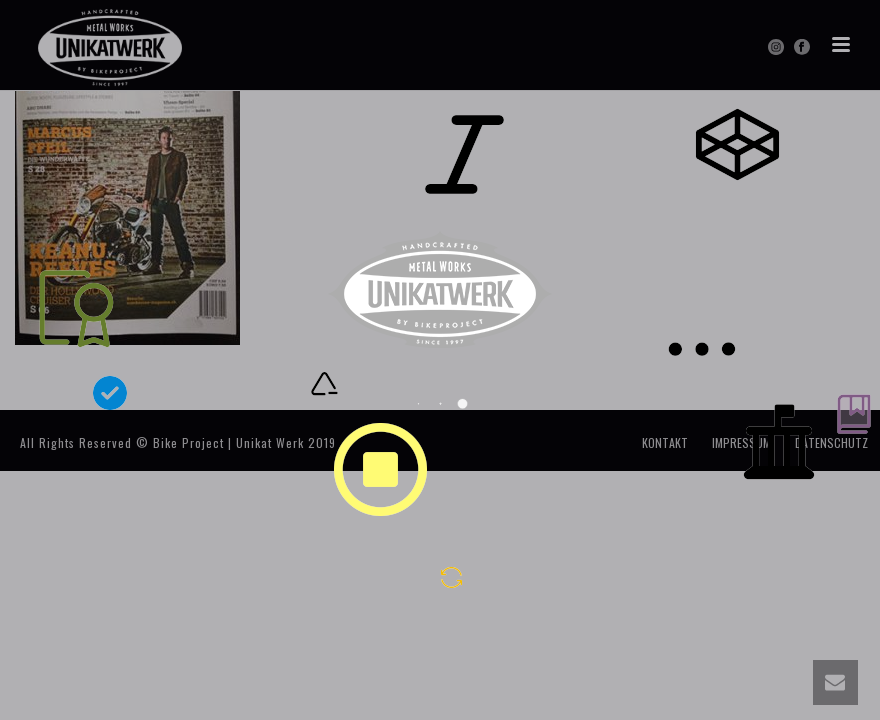 Image resolution: width=880 pixels, height=720 pixels. Describe the element at coordinates (73, 307) in the screenshot. I see `view certified or verified document` at that location.